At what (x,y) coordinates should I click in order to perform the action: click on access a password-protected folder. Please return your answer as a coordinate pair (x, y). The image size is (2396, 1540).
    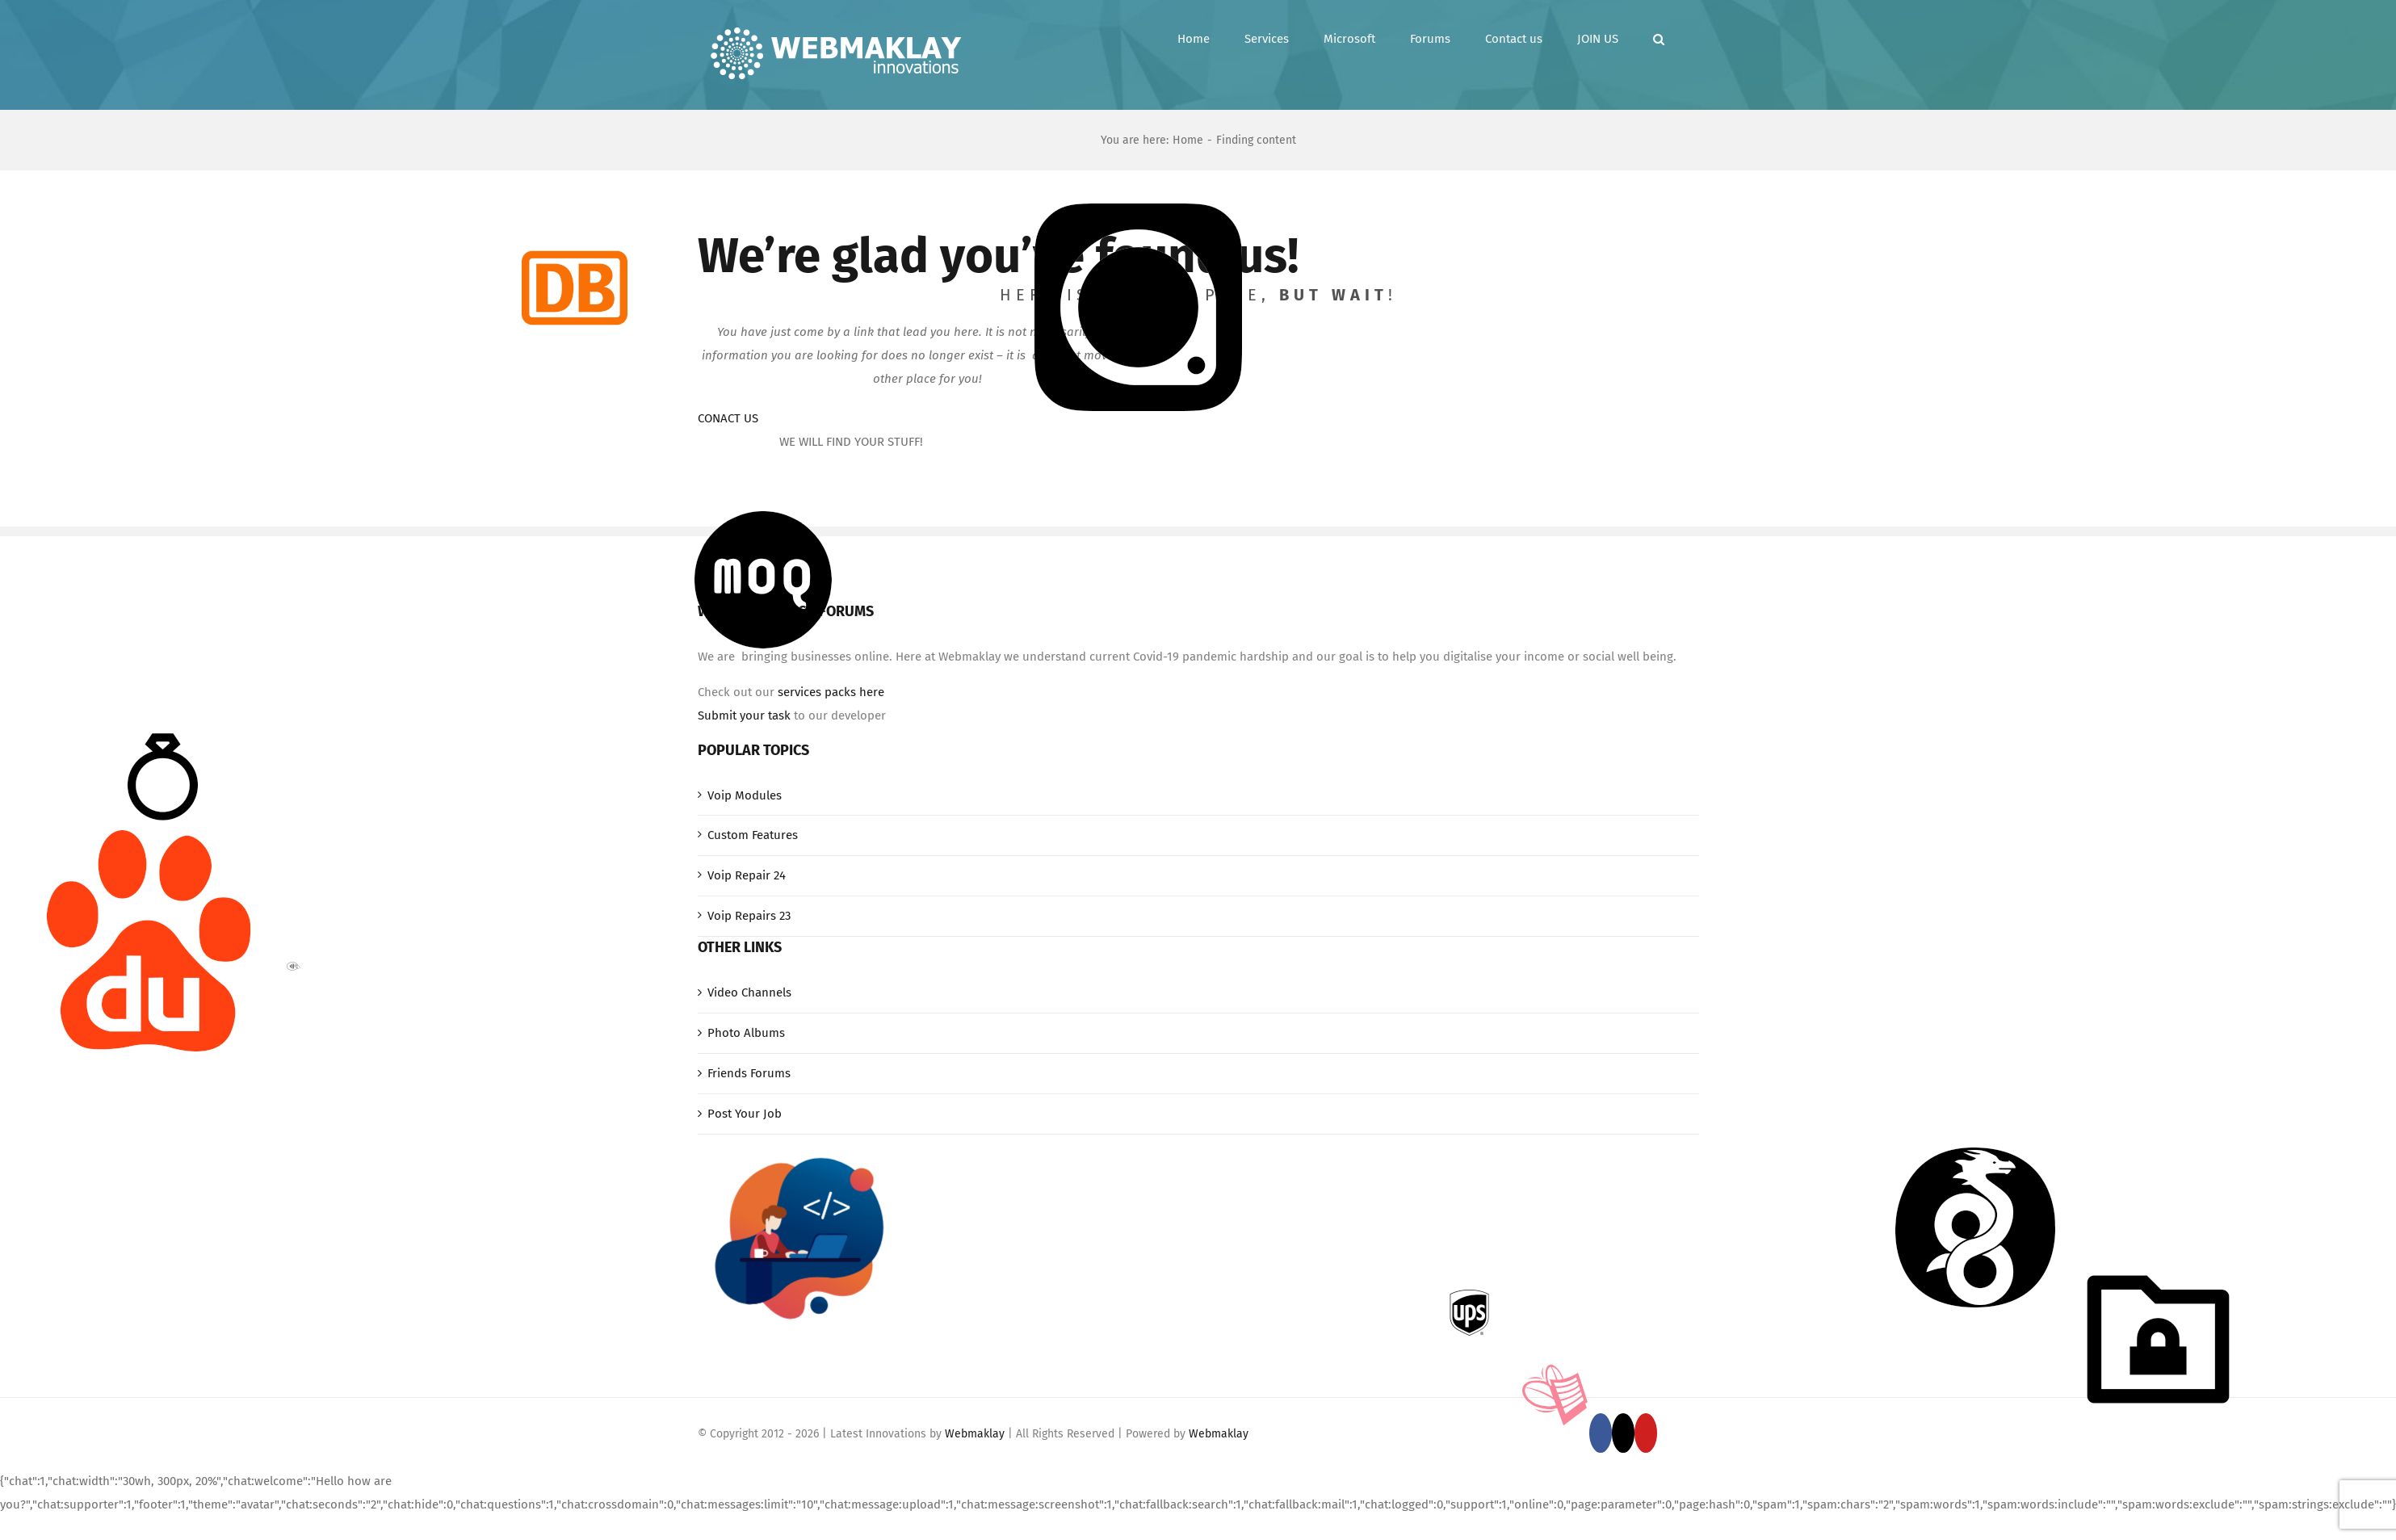
    Looking at the image, I should click on (2158, 1339).